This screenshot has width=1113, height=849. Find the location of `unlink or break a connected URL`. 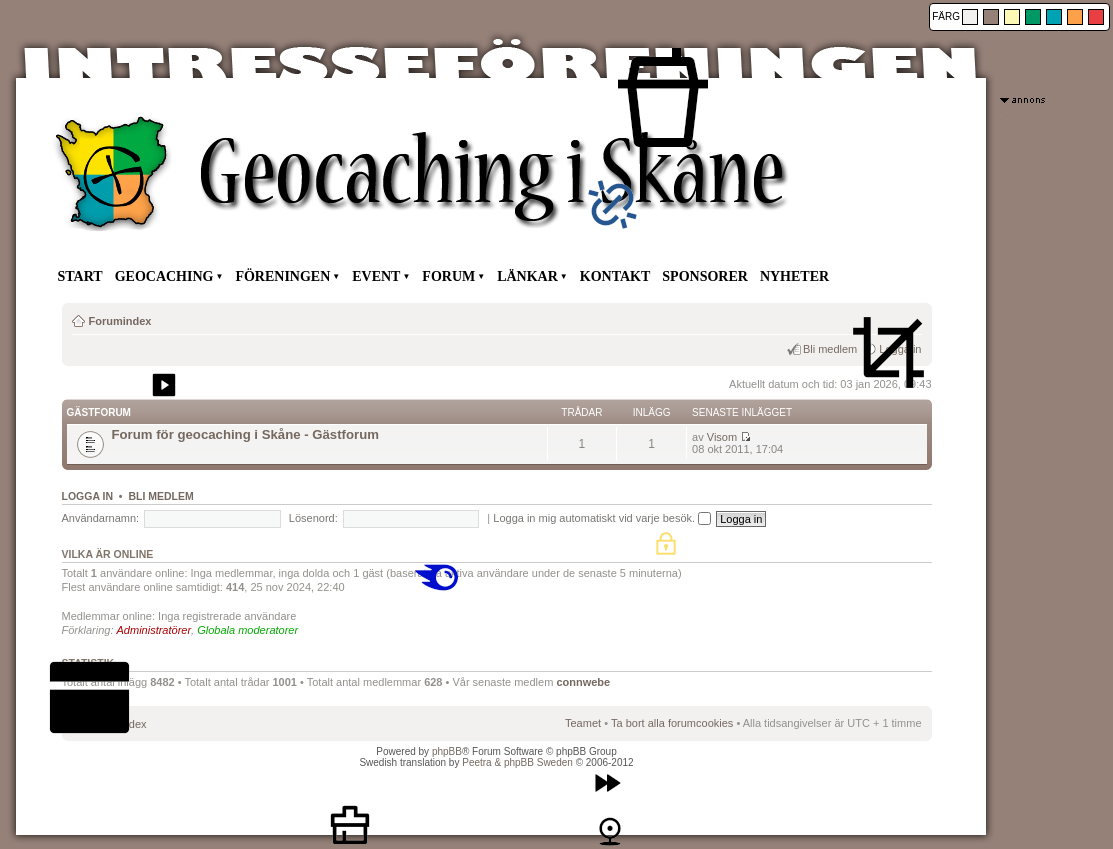

unlink or break a connected URL is located at coordinates (612, 204).